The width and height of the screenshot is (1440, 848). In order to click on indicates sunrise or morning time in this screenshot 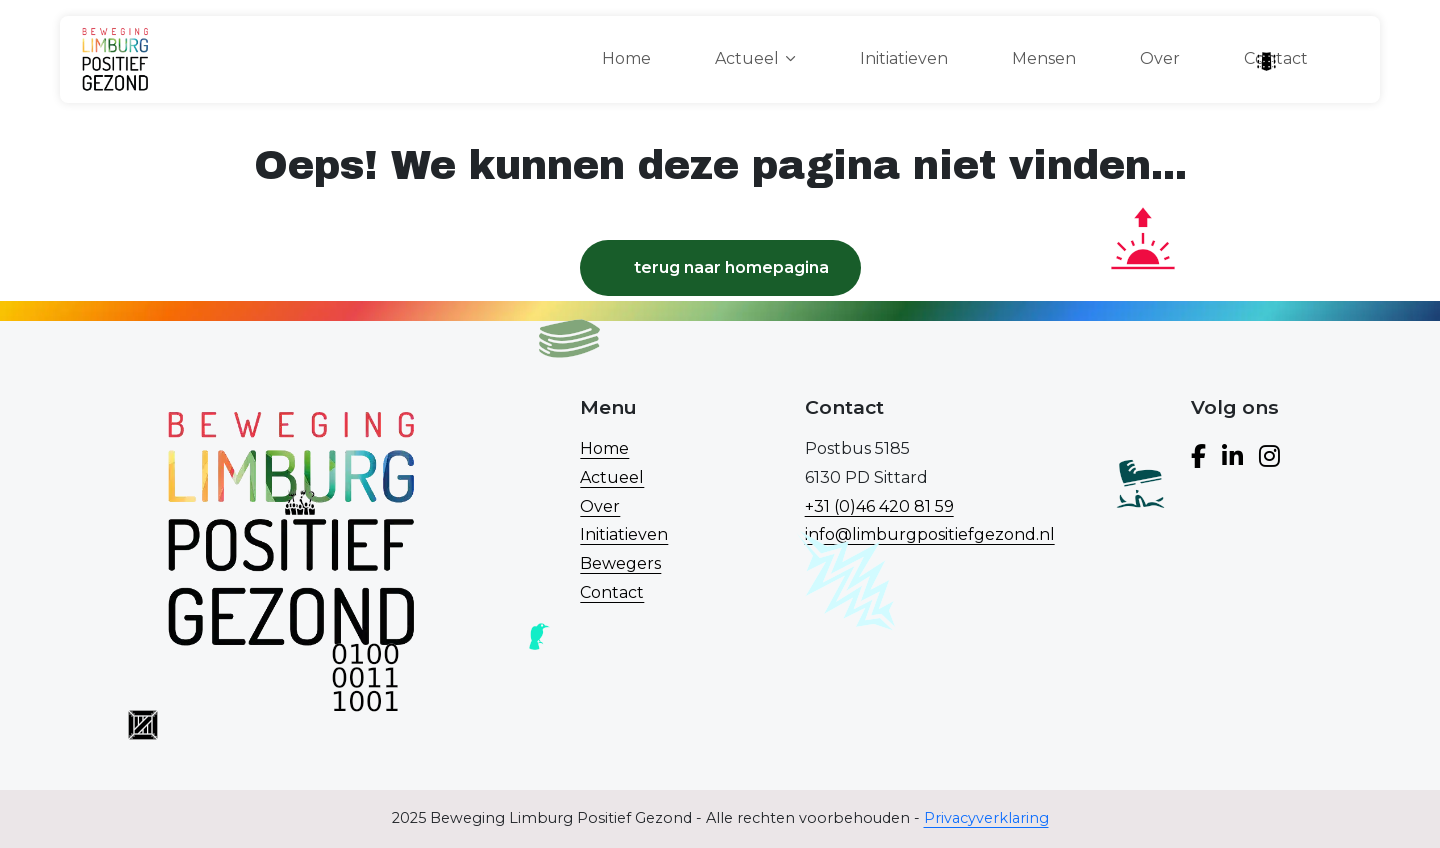, I will do `click(1143, 238)`.